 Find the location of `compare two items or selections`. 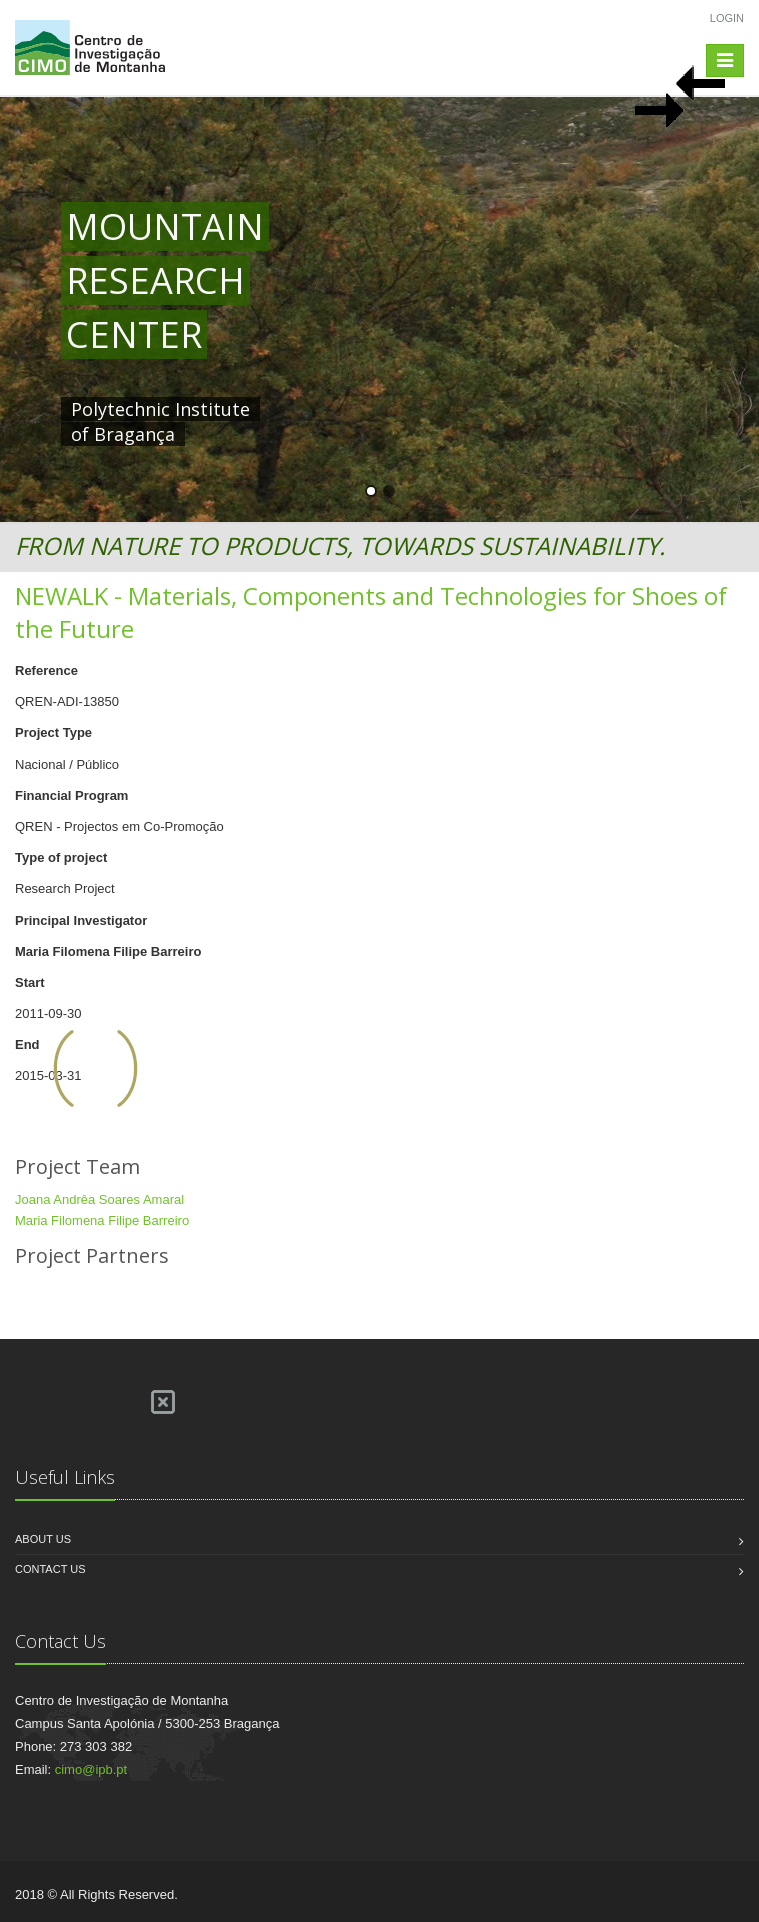

compare two items or selections is located at coordinates (680, 97).